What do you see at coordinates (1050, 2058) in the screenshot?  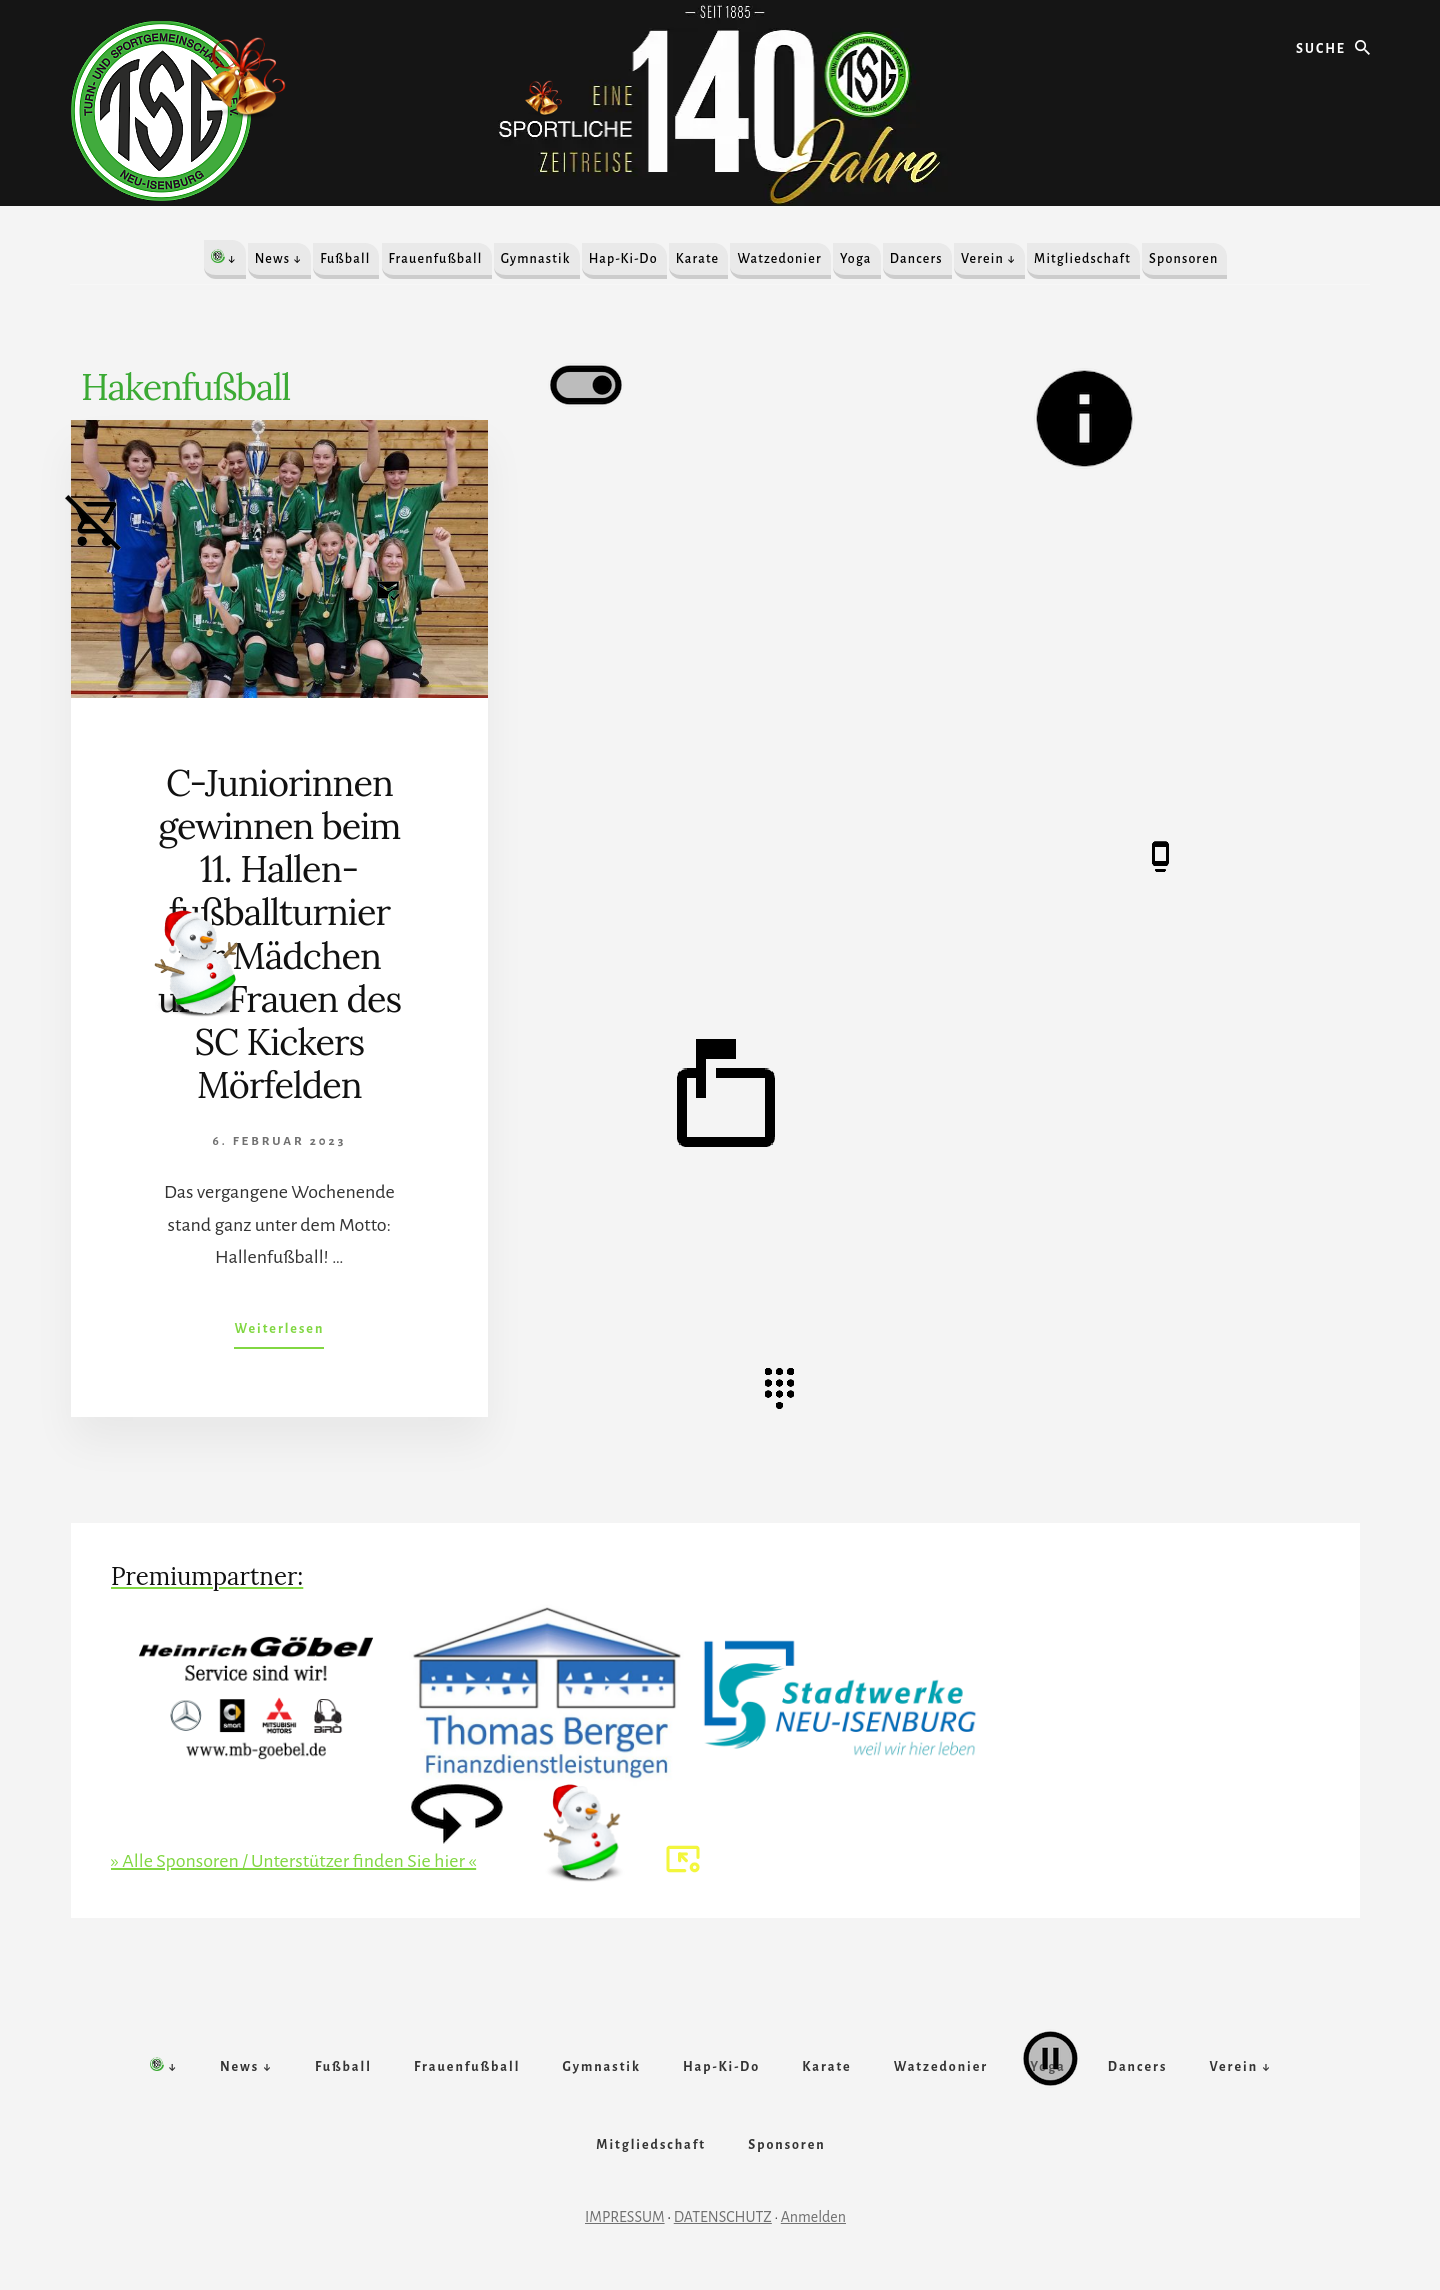 I see `pause media playback` at bounding box center [1050, 2058].